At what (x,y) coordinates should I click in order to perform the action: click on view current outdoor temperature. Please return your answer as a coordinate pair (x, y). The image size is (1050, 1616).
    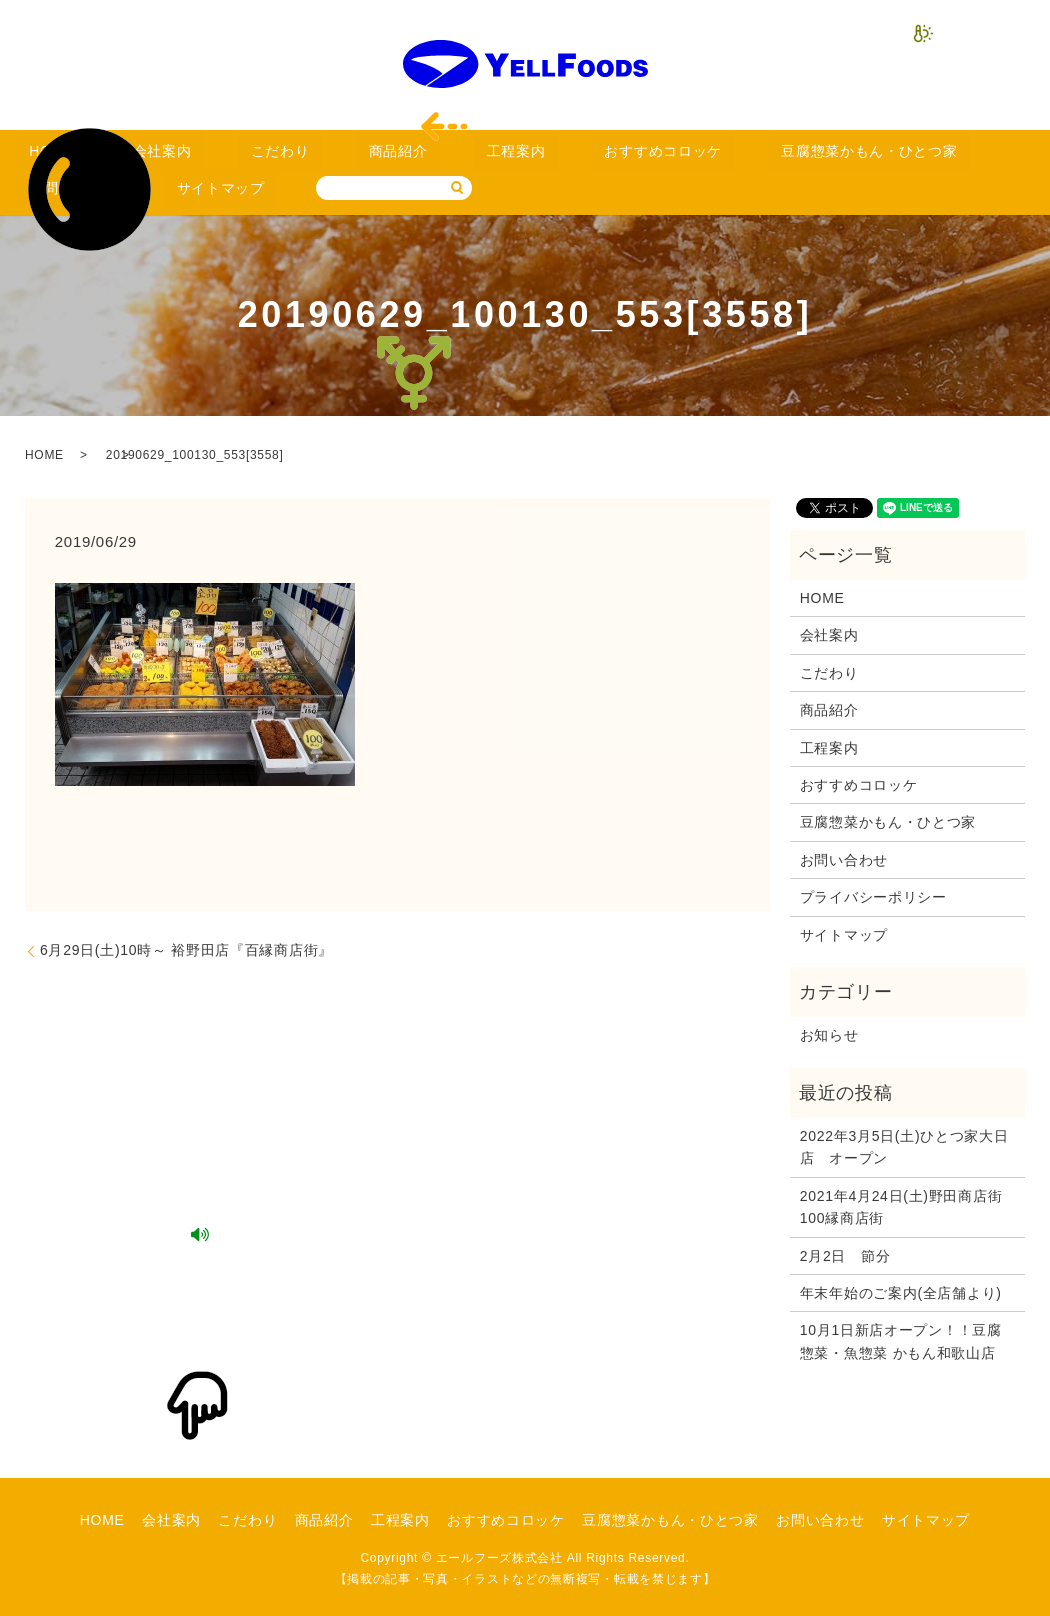
    Looking at the image, I should click on (923, 33).